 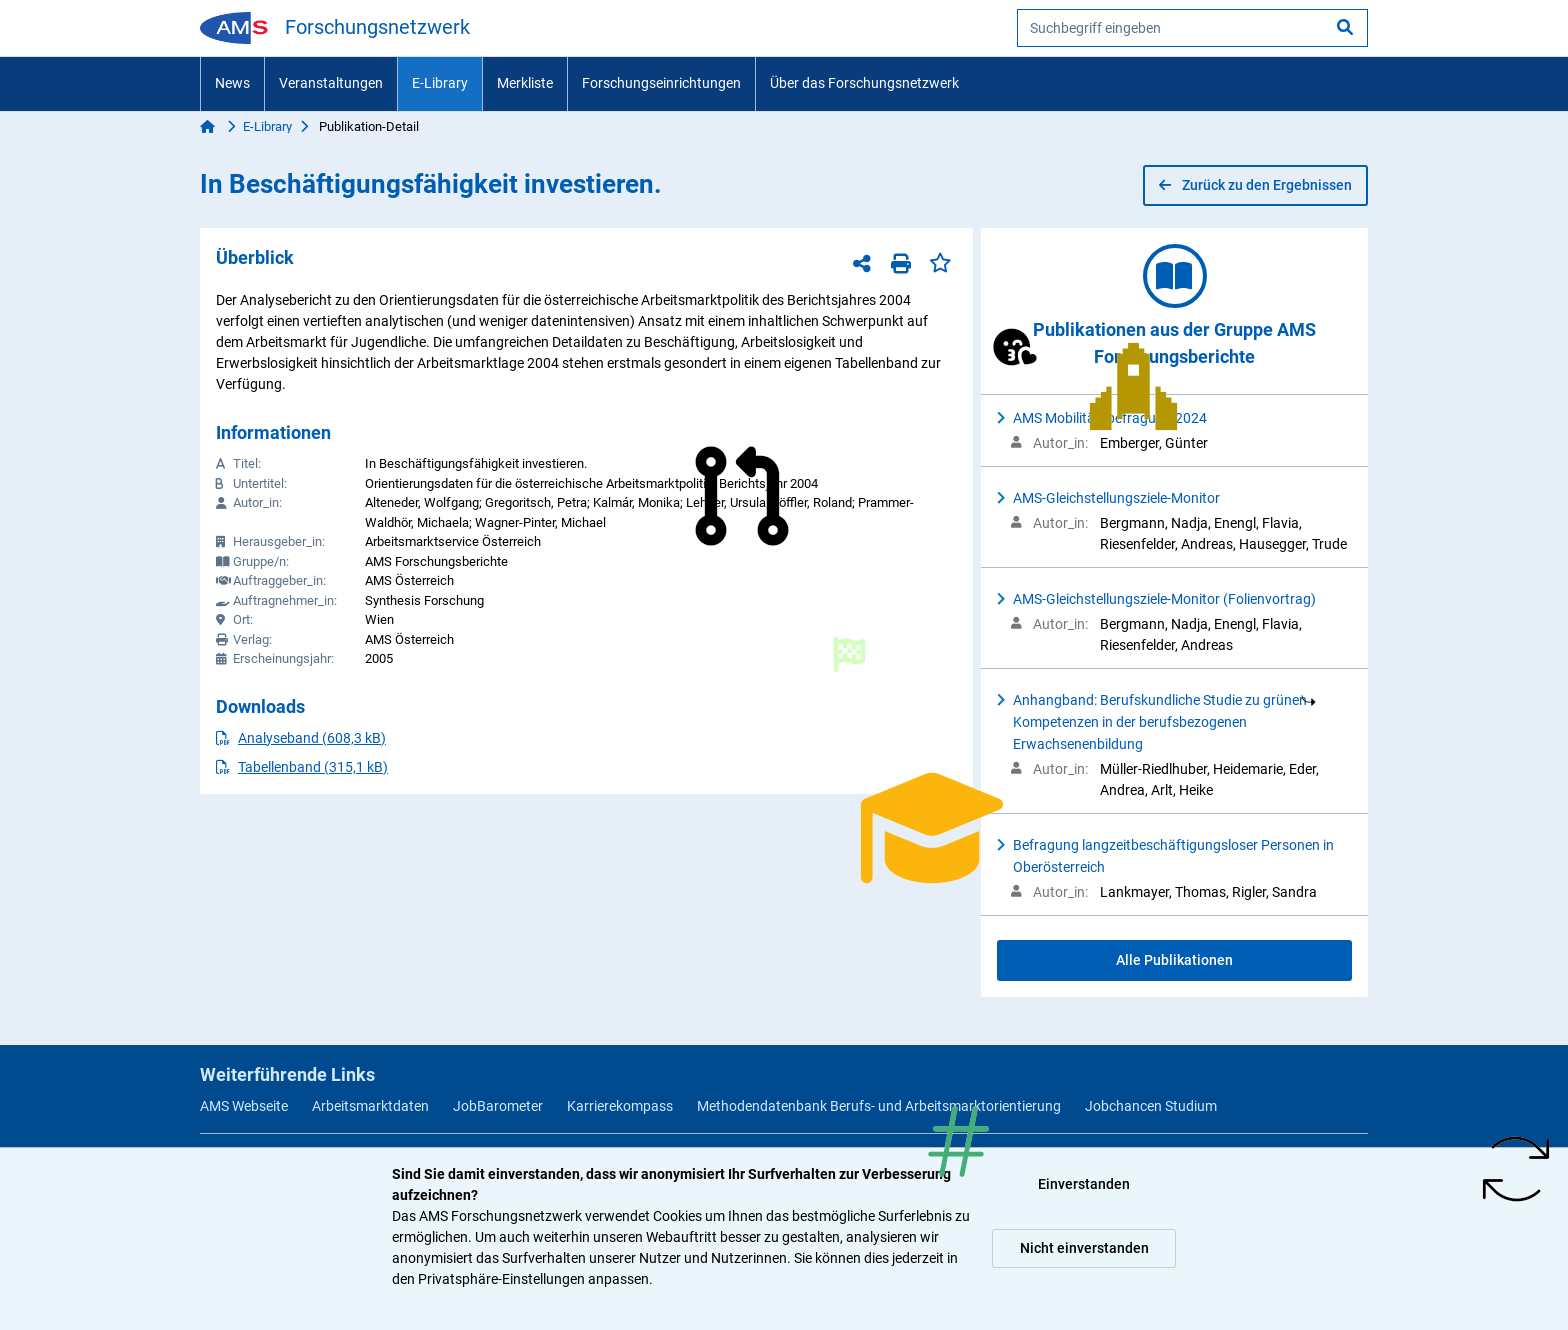 What do you see at coordinates (849, 654) in the screenshot?
I see `indicates completion or finish point` at bounding box center [849, 654].